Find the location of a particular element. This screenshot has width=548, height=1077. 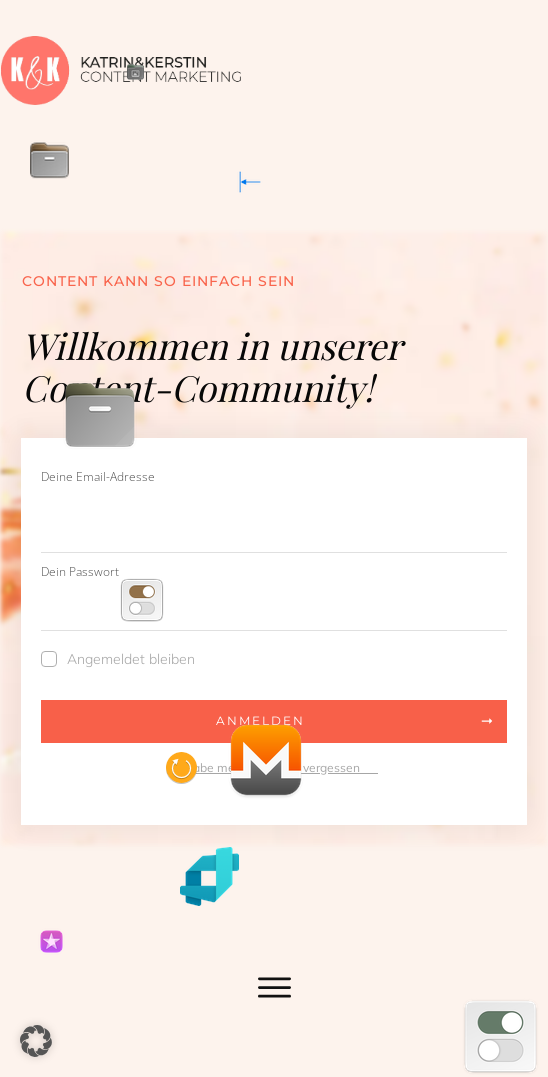

open gnome tweaks settings is located at coordinates (142, 600).